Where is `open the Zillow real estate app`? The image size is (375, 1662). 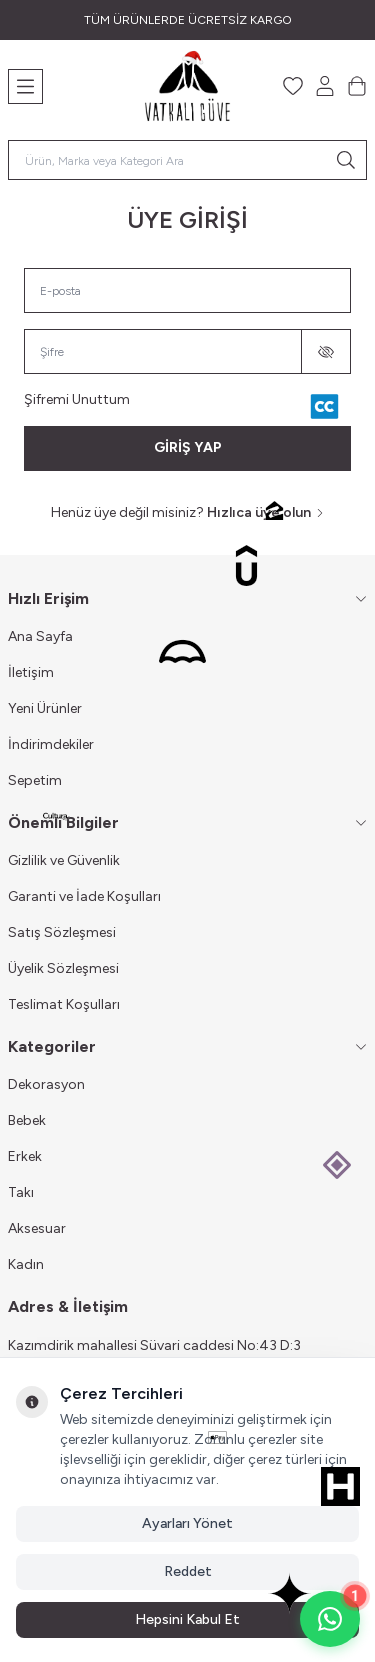 open the Zillow real estate app is located at coordinates (274, 510).